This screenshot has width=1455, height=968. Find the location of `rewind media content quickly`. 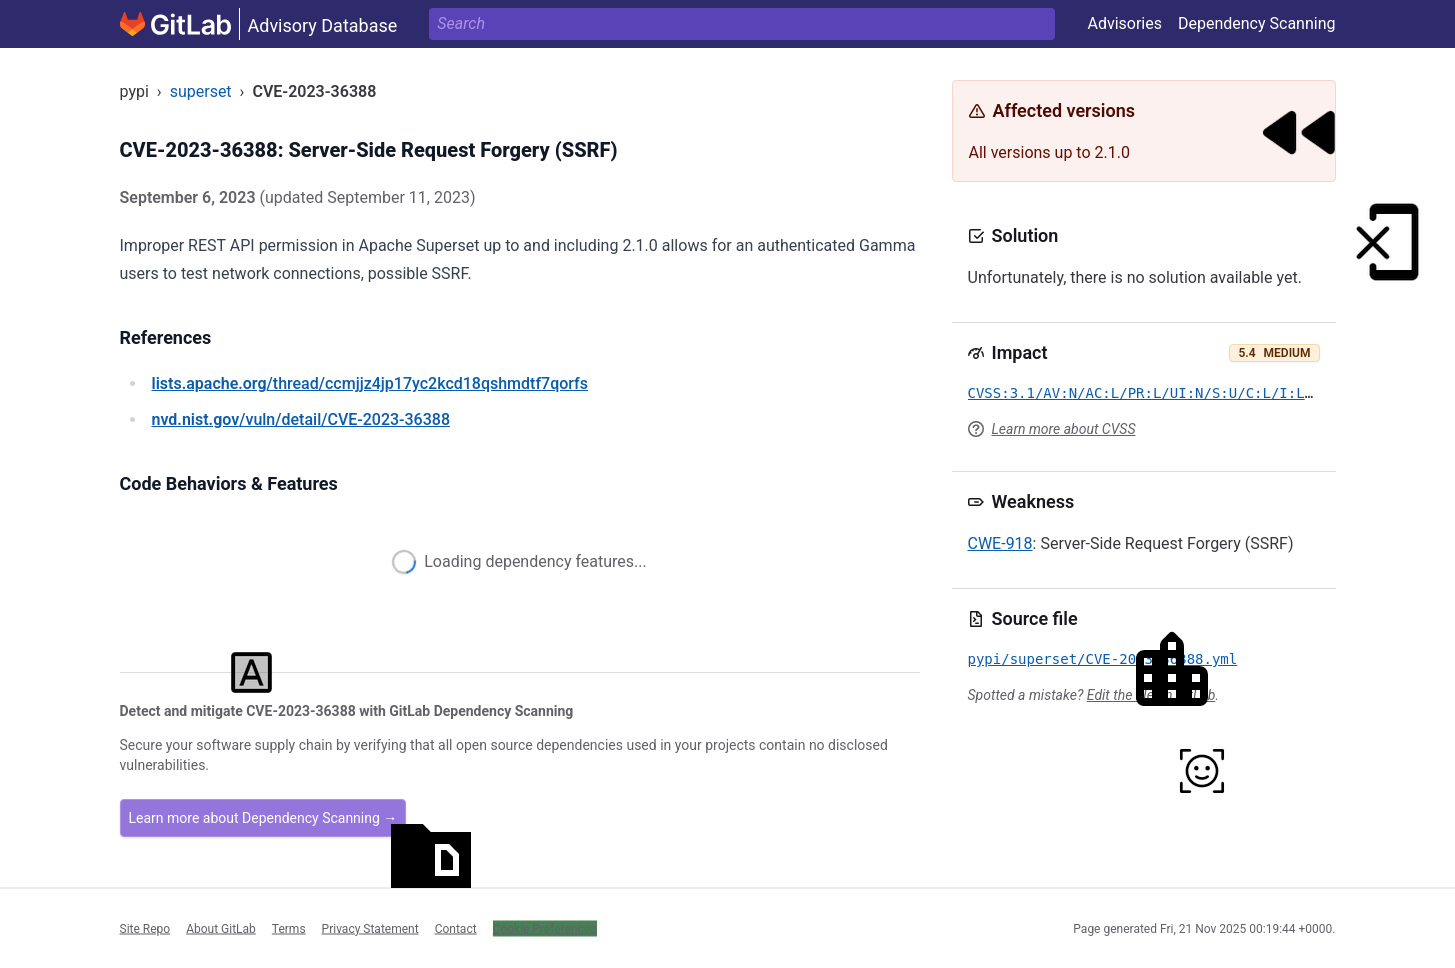

rewind media content quickly is located at coordinates (1300, 132).